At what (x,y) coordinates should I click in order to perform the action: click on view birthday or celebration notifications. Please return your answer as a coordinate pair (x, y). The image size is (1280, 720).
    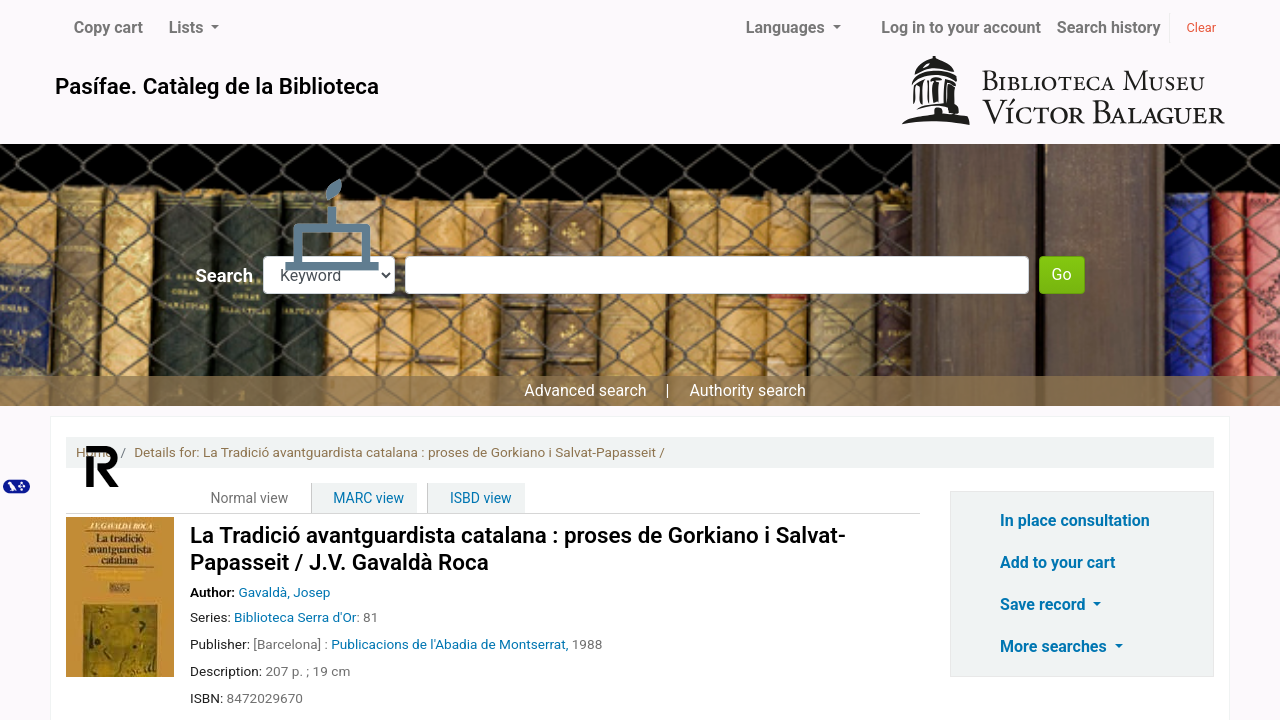
    Looking at the image, I should click on (332, 228).